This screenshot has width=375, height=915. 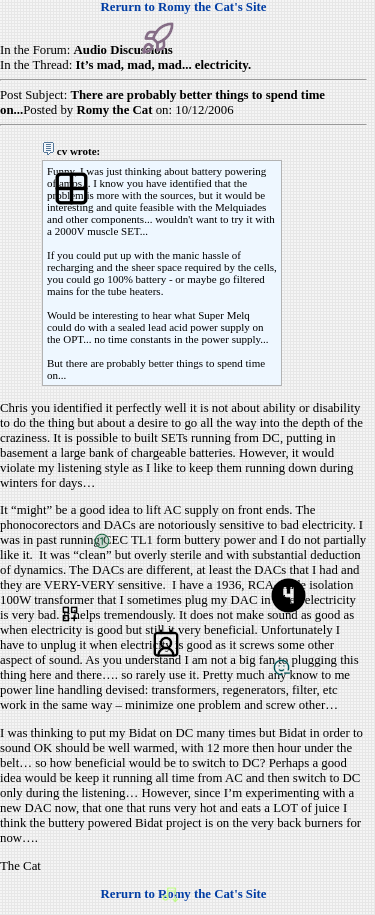 I want to click on apply borders to all cells in a table or grid, so click(x=71, y=188).